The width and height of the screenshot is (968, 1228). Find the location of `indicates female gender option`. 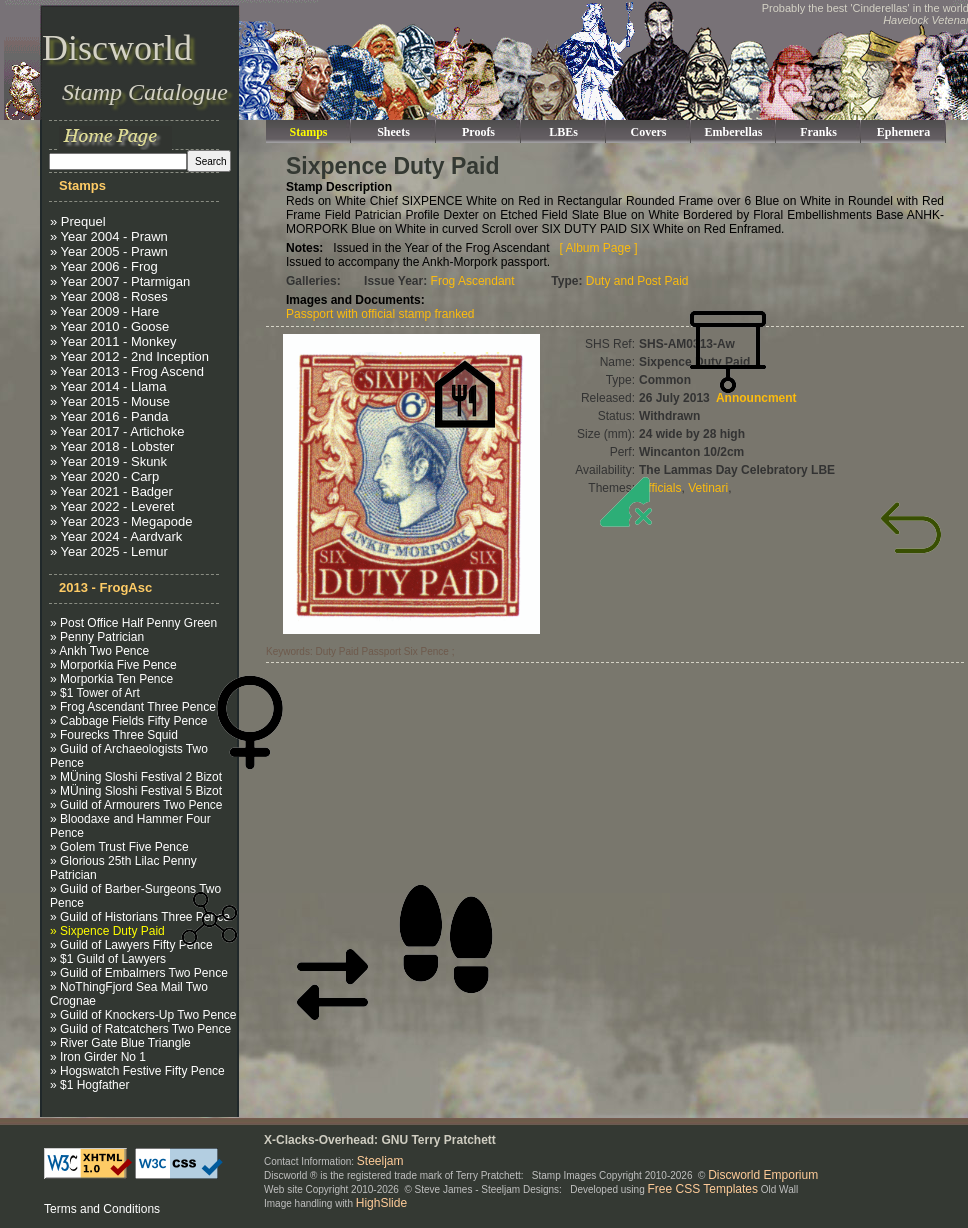

indicates female gender option is located at coordinates (250, 721).